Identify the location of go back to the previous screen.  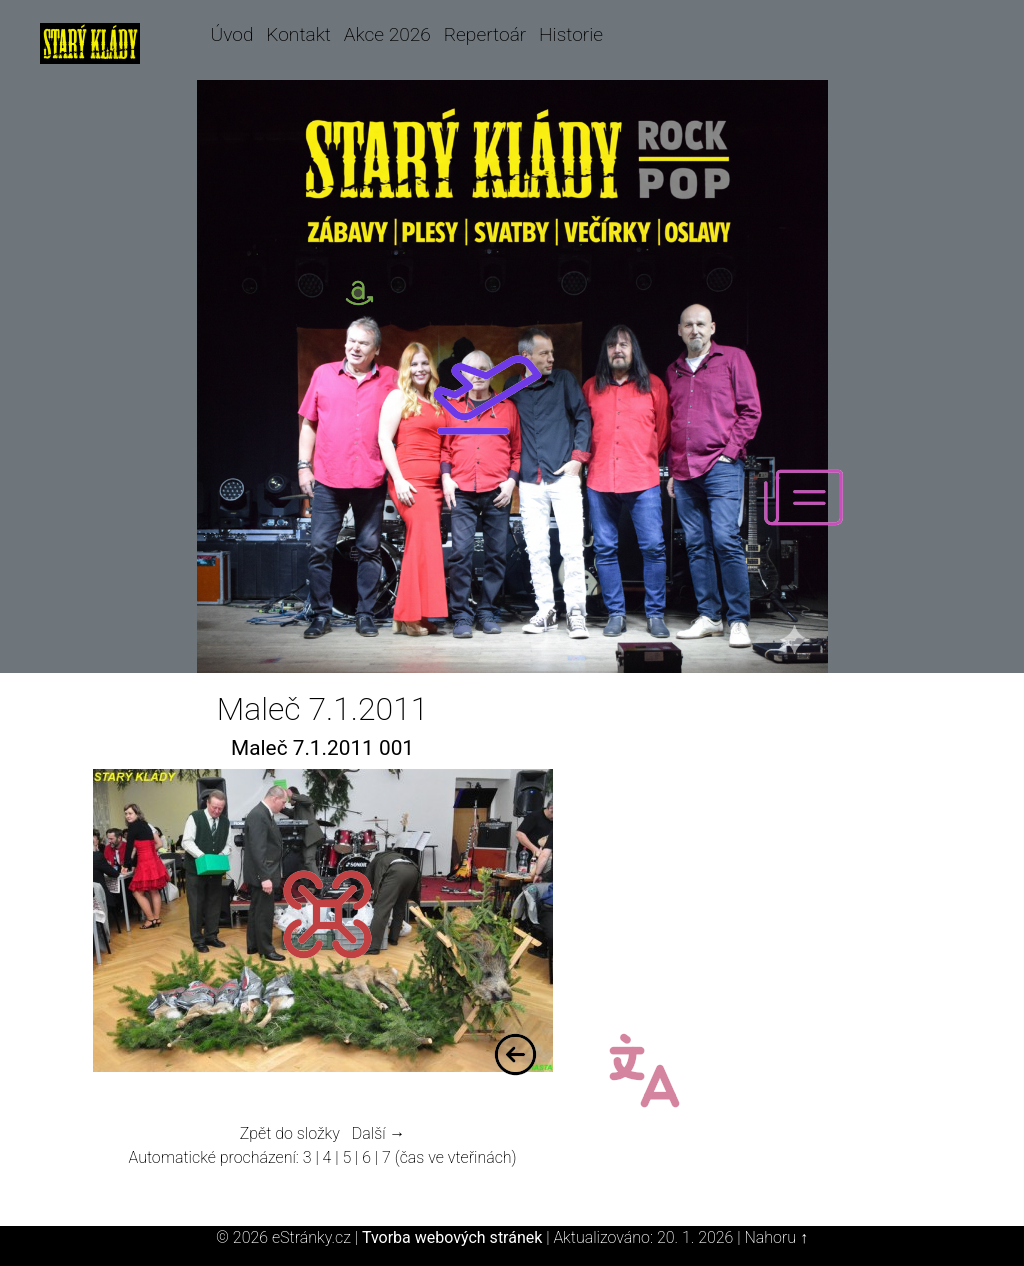
(515, 1054).